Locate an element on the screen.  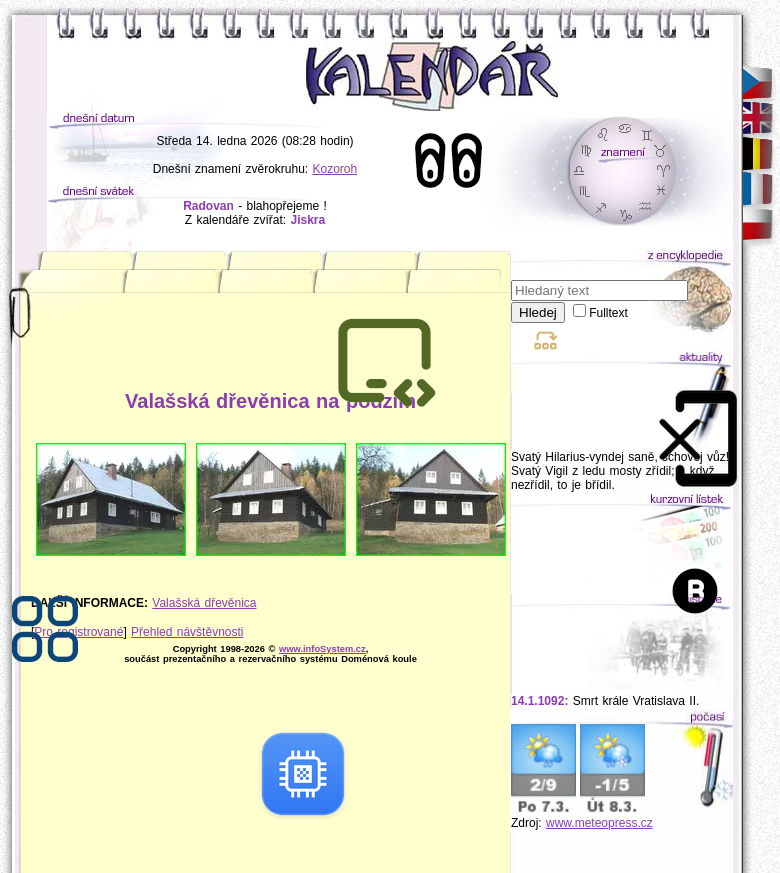
browse beach or summer footwear is located at coordinates (448, 160).